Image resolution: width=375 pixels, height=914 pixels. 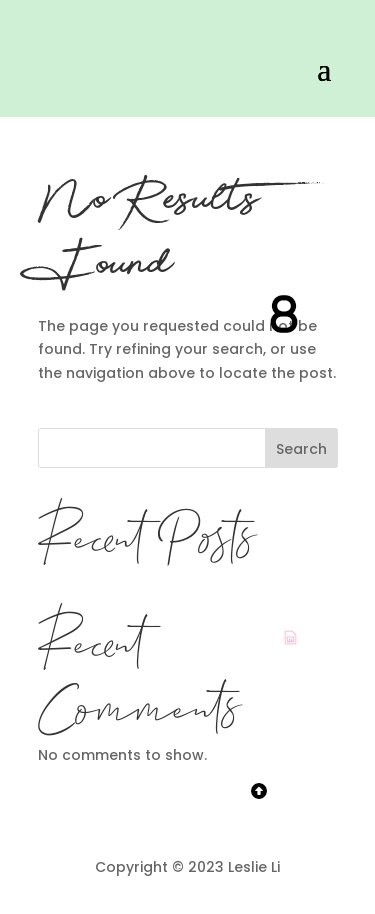 What do you see at coordinates (290, 637) in the screenshot?
I see `manage sim card settings` at bounding box center [290, 637].